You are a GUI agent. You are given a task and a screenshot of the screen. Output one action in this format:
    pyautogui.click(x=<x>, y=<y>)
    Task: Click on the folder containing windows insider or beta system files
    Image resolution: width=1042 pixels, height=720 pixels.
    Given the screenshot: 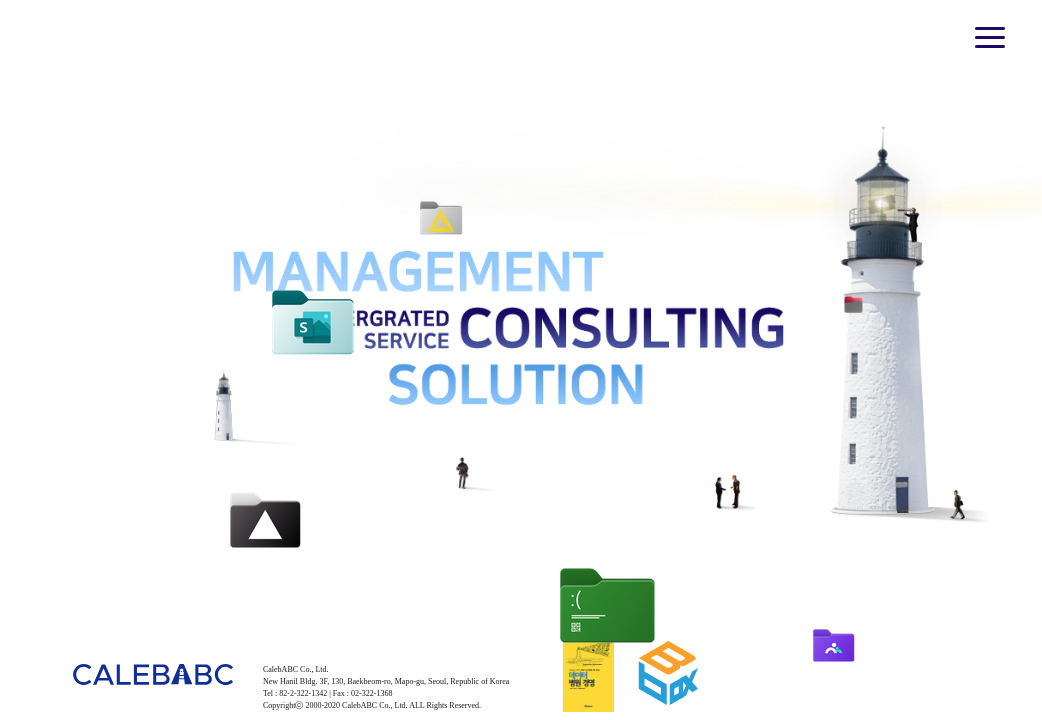 What is the action you would take?
    pyautogui.click(x=607, y=608)
    